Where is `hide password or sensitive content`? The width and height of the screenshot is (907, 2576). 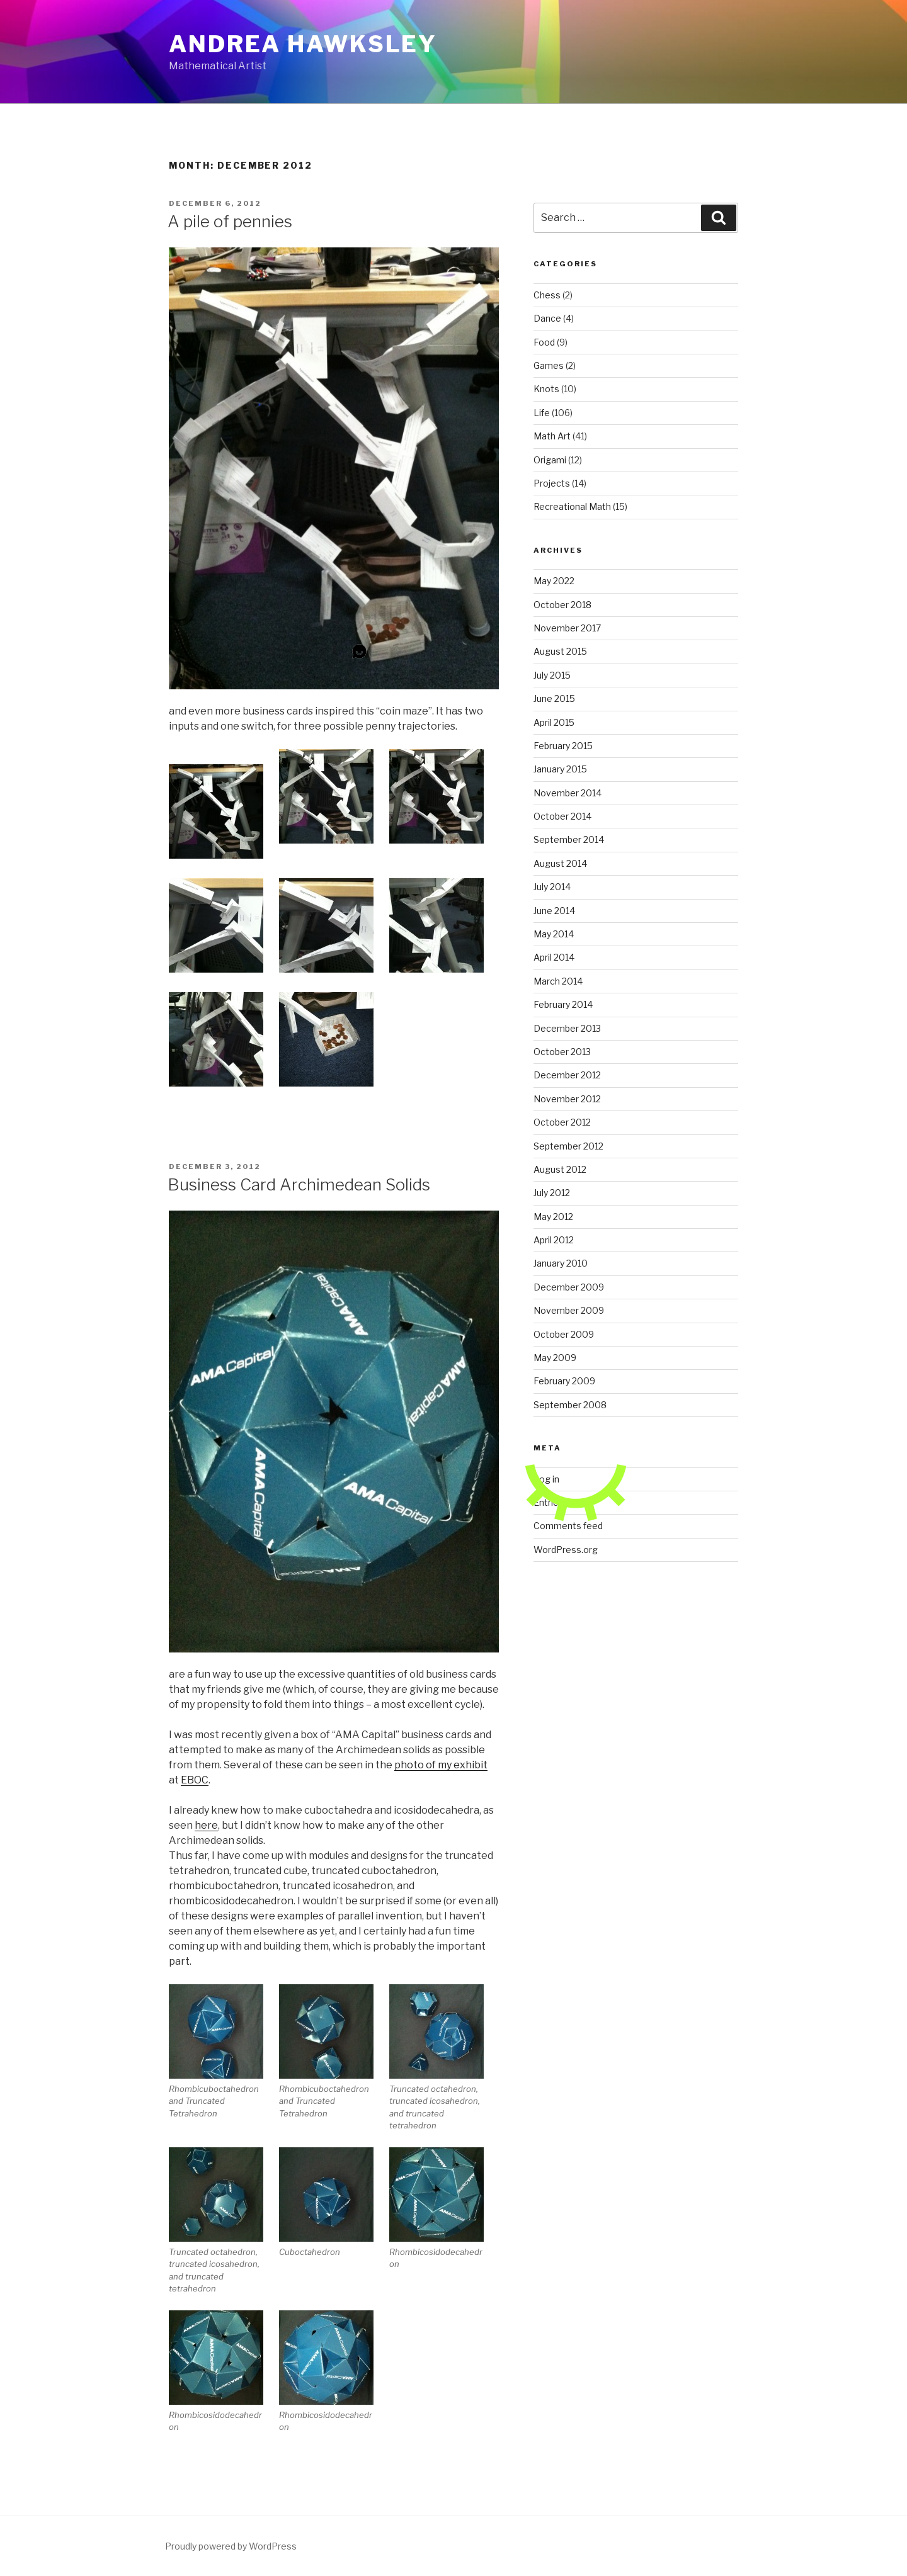 hide password or sensitive content is located at coordinates (576, 1489).